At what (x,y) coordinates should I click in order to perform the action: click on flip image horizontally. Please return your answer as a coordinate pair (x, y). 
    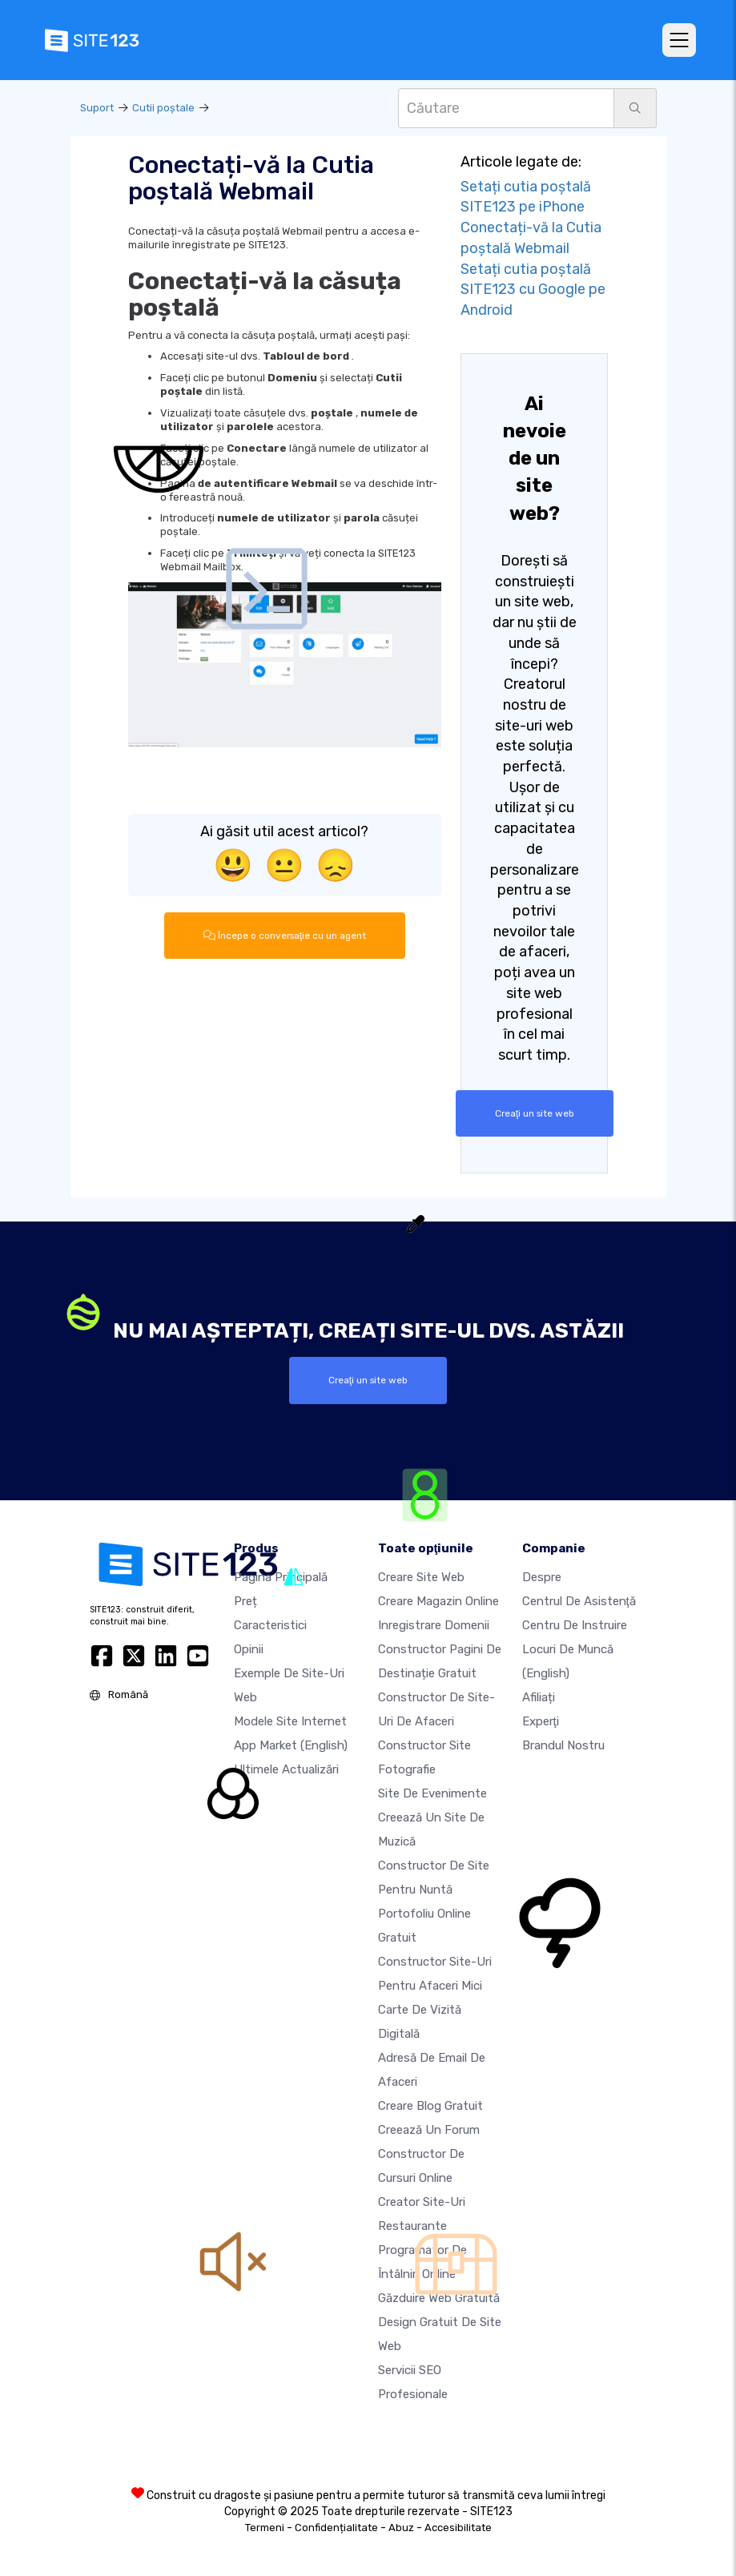
    Looking at the image, I should click on (293, 1577).